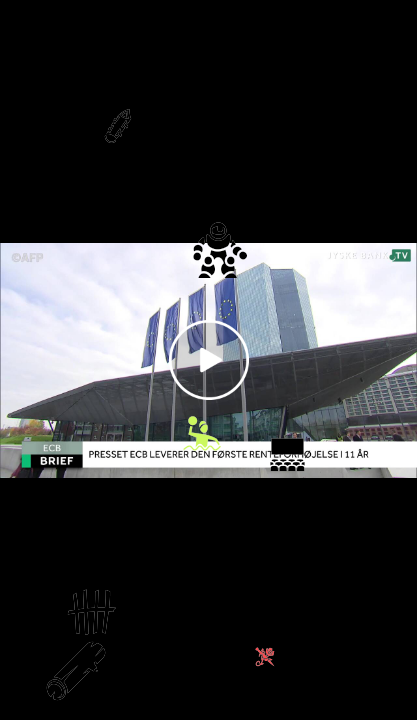  I want to click on select rogue or assassin character class, so click(265, 657).